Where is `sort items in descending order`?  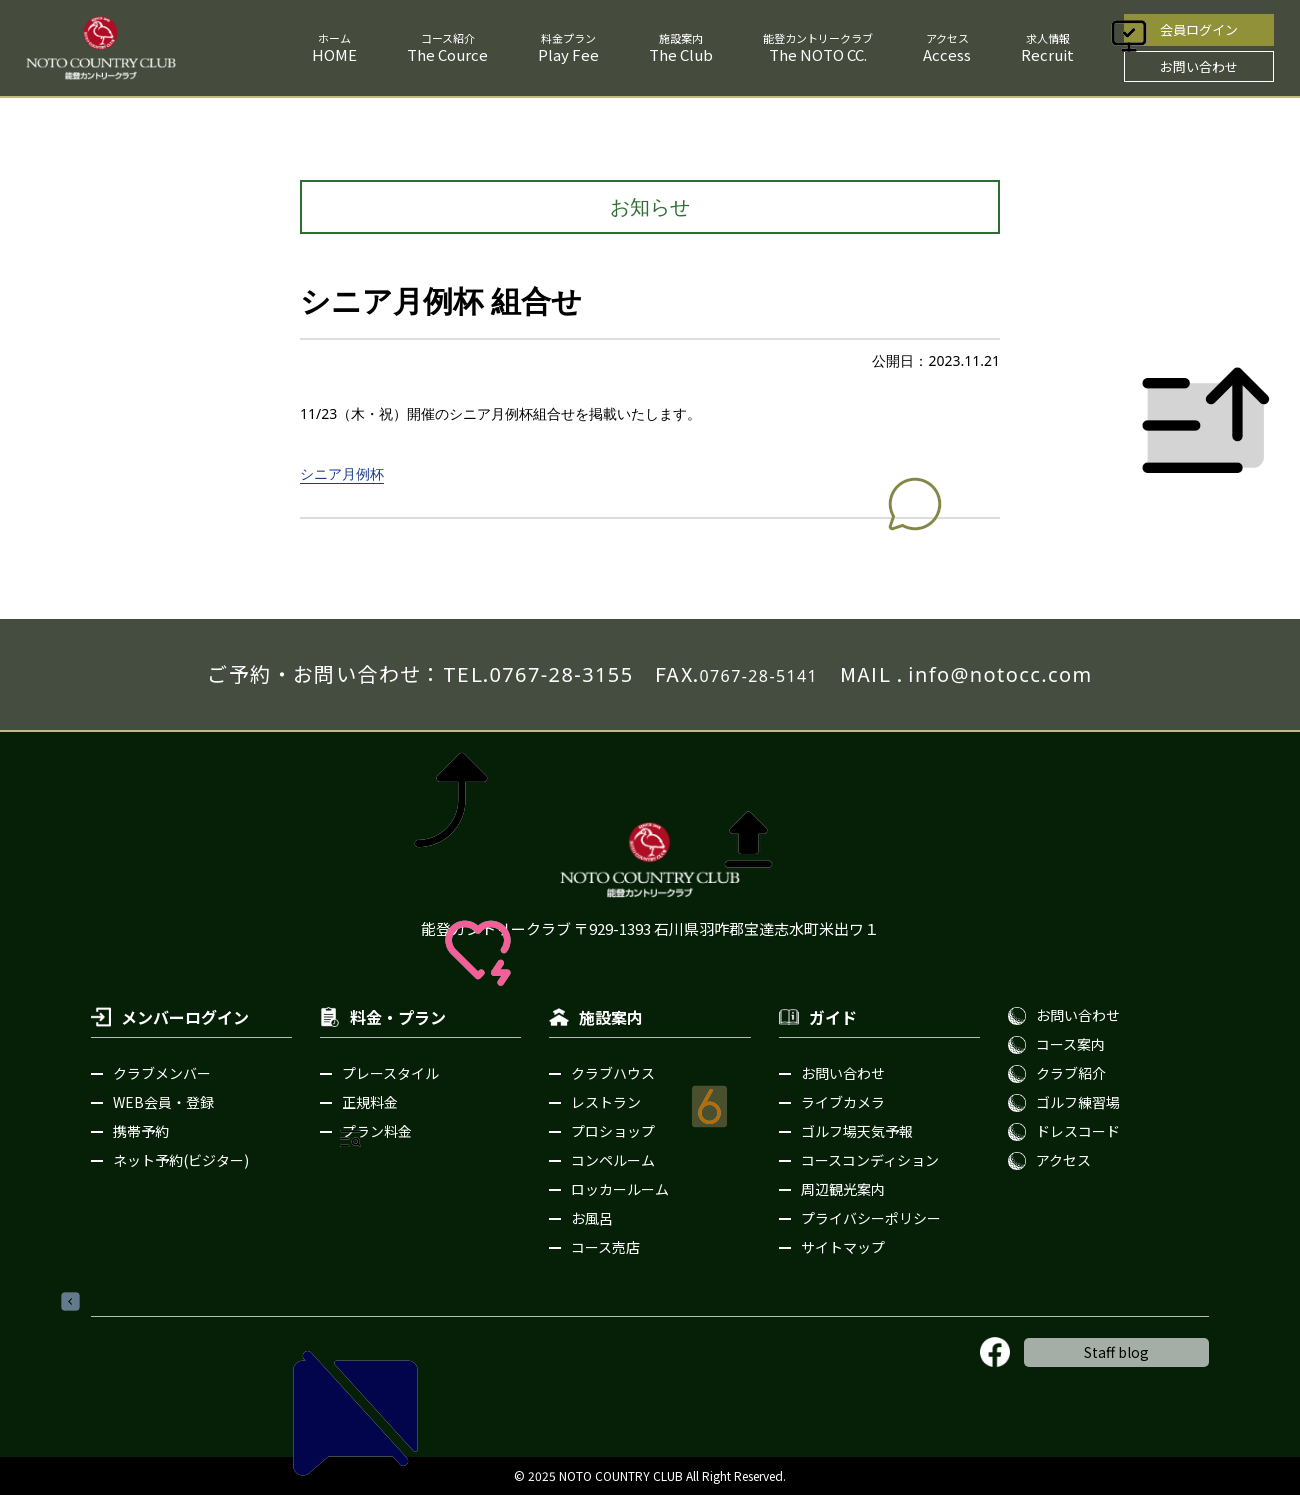
sort items in descending order is located at coordinates (1200, 425).